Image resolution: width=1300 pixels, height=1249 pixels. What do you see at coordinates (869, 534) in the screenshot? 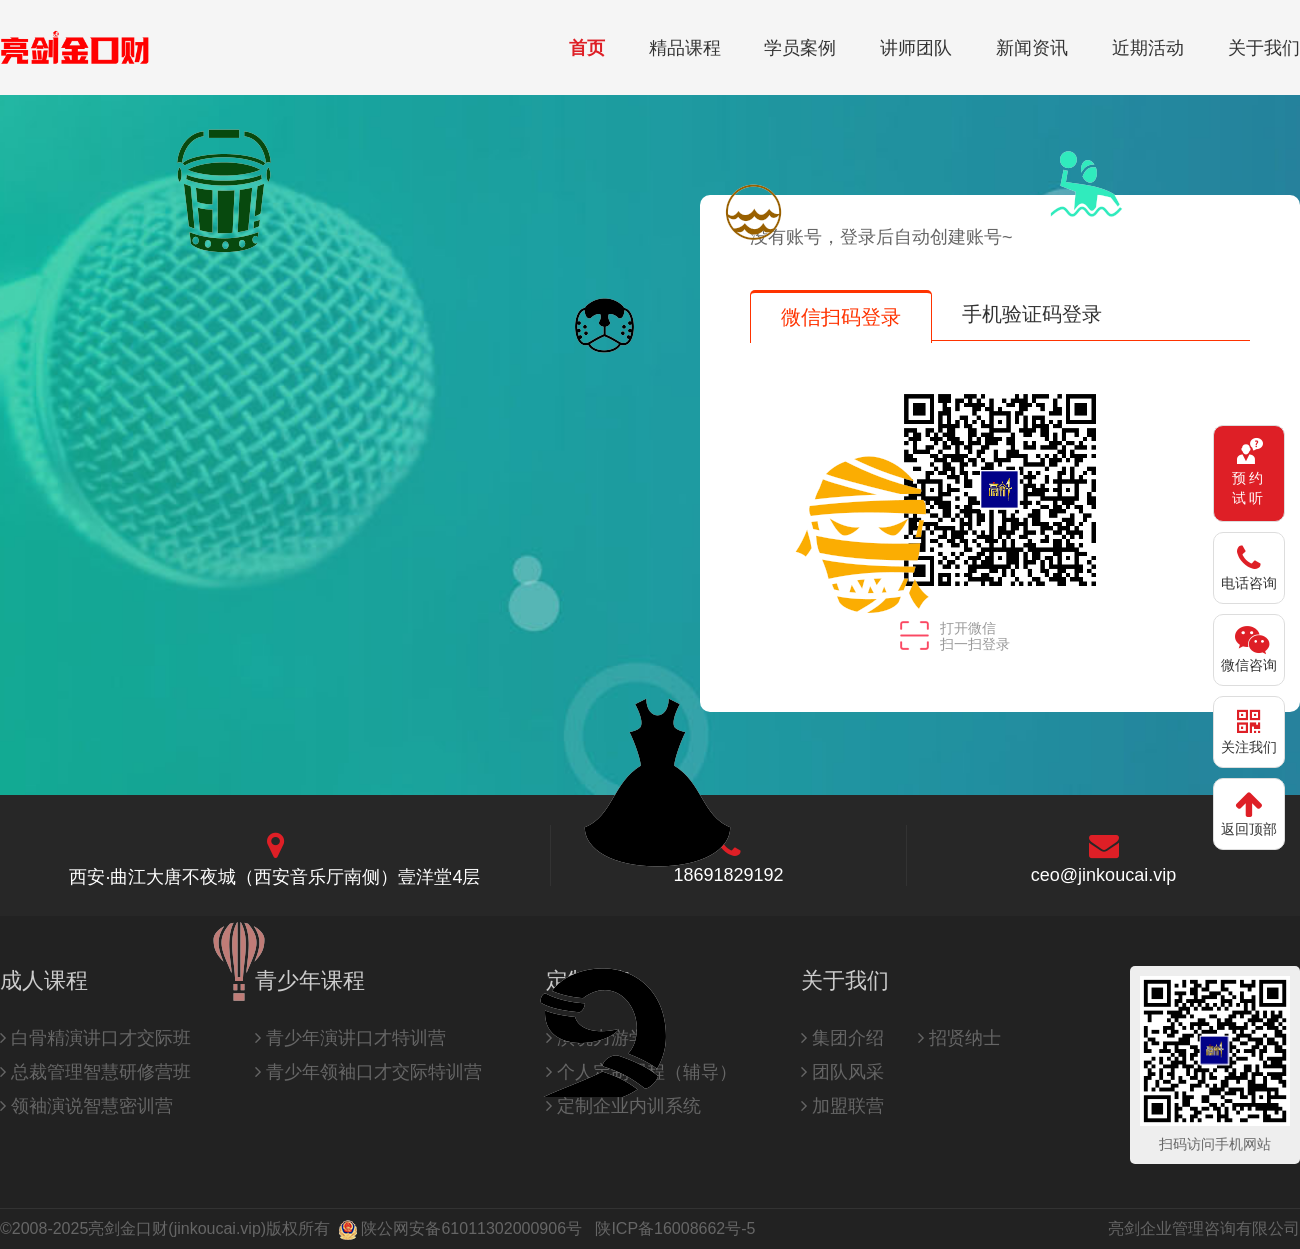
I see `select mummy character or avatar` at bounding box center [869, 534].